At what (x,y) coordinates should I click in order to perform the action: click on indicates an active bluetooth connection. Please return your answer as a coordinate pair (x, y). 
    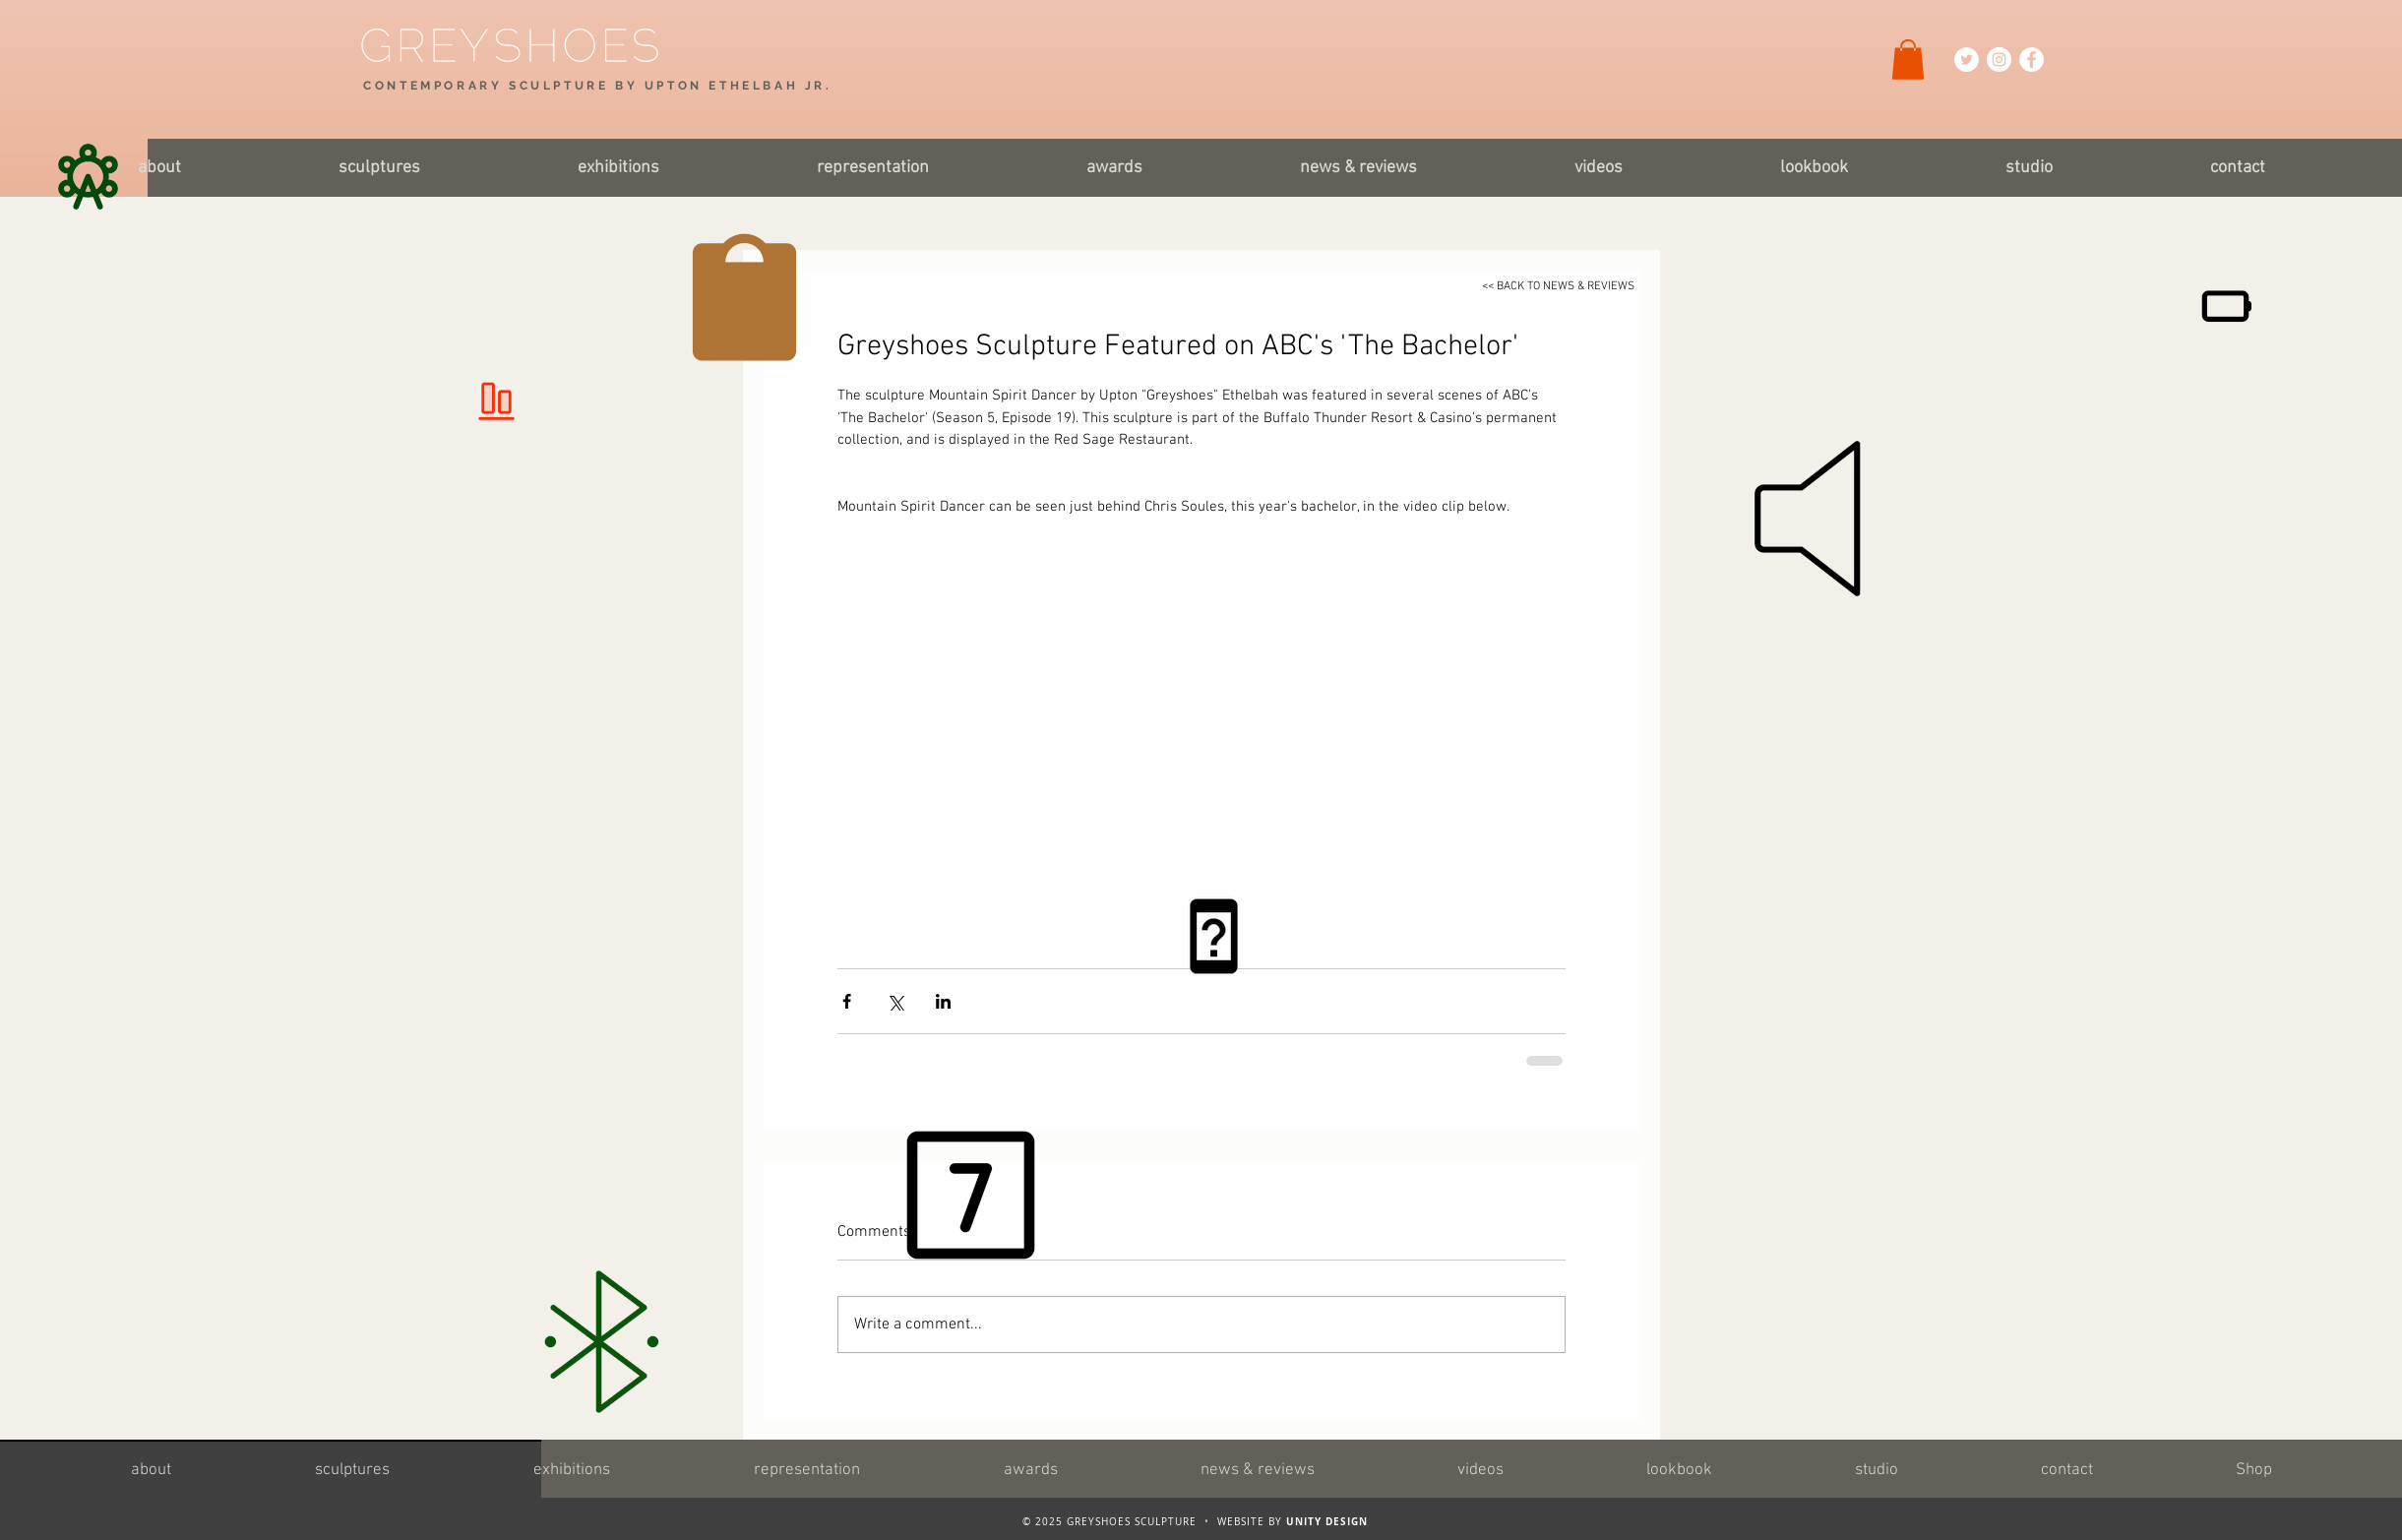
    Looking at the image, I should click on (598, 1341).